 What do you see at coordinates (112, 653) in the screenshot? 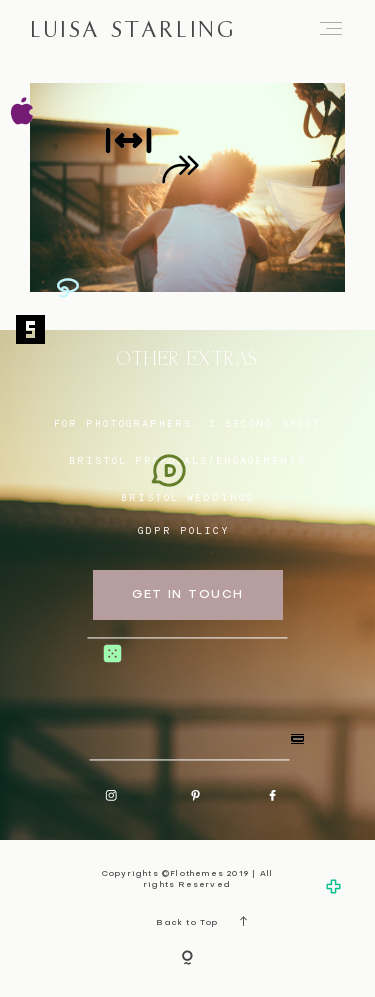
I see `roll dice or randomize selection` at bounding box center [112, 653].